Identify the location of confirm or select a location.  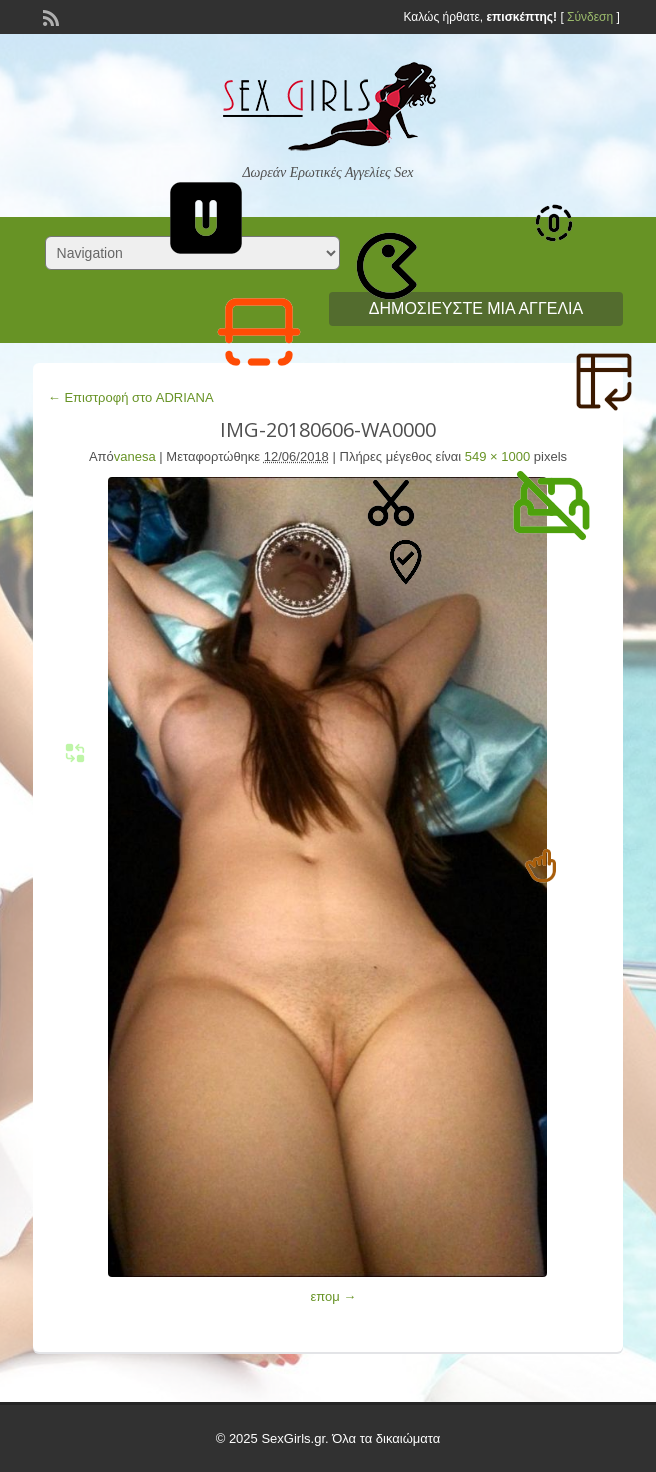
(406, 562).